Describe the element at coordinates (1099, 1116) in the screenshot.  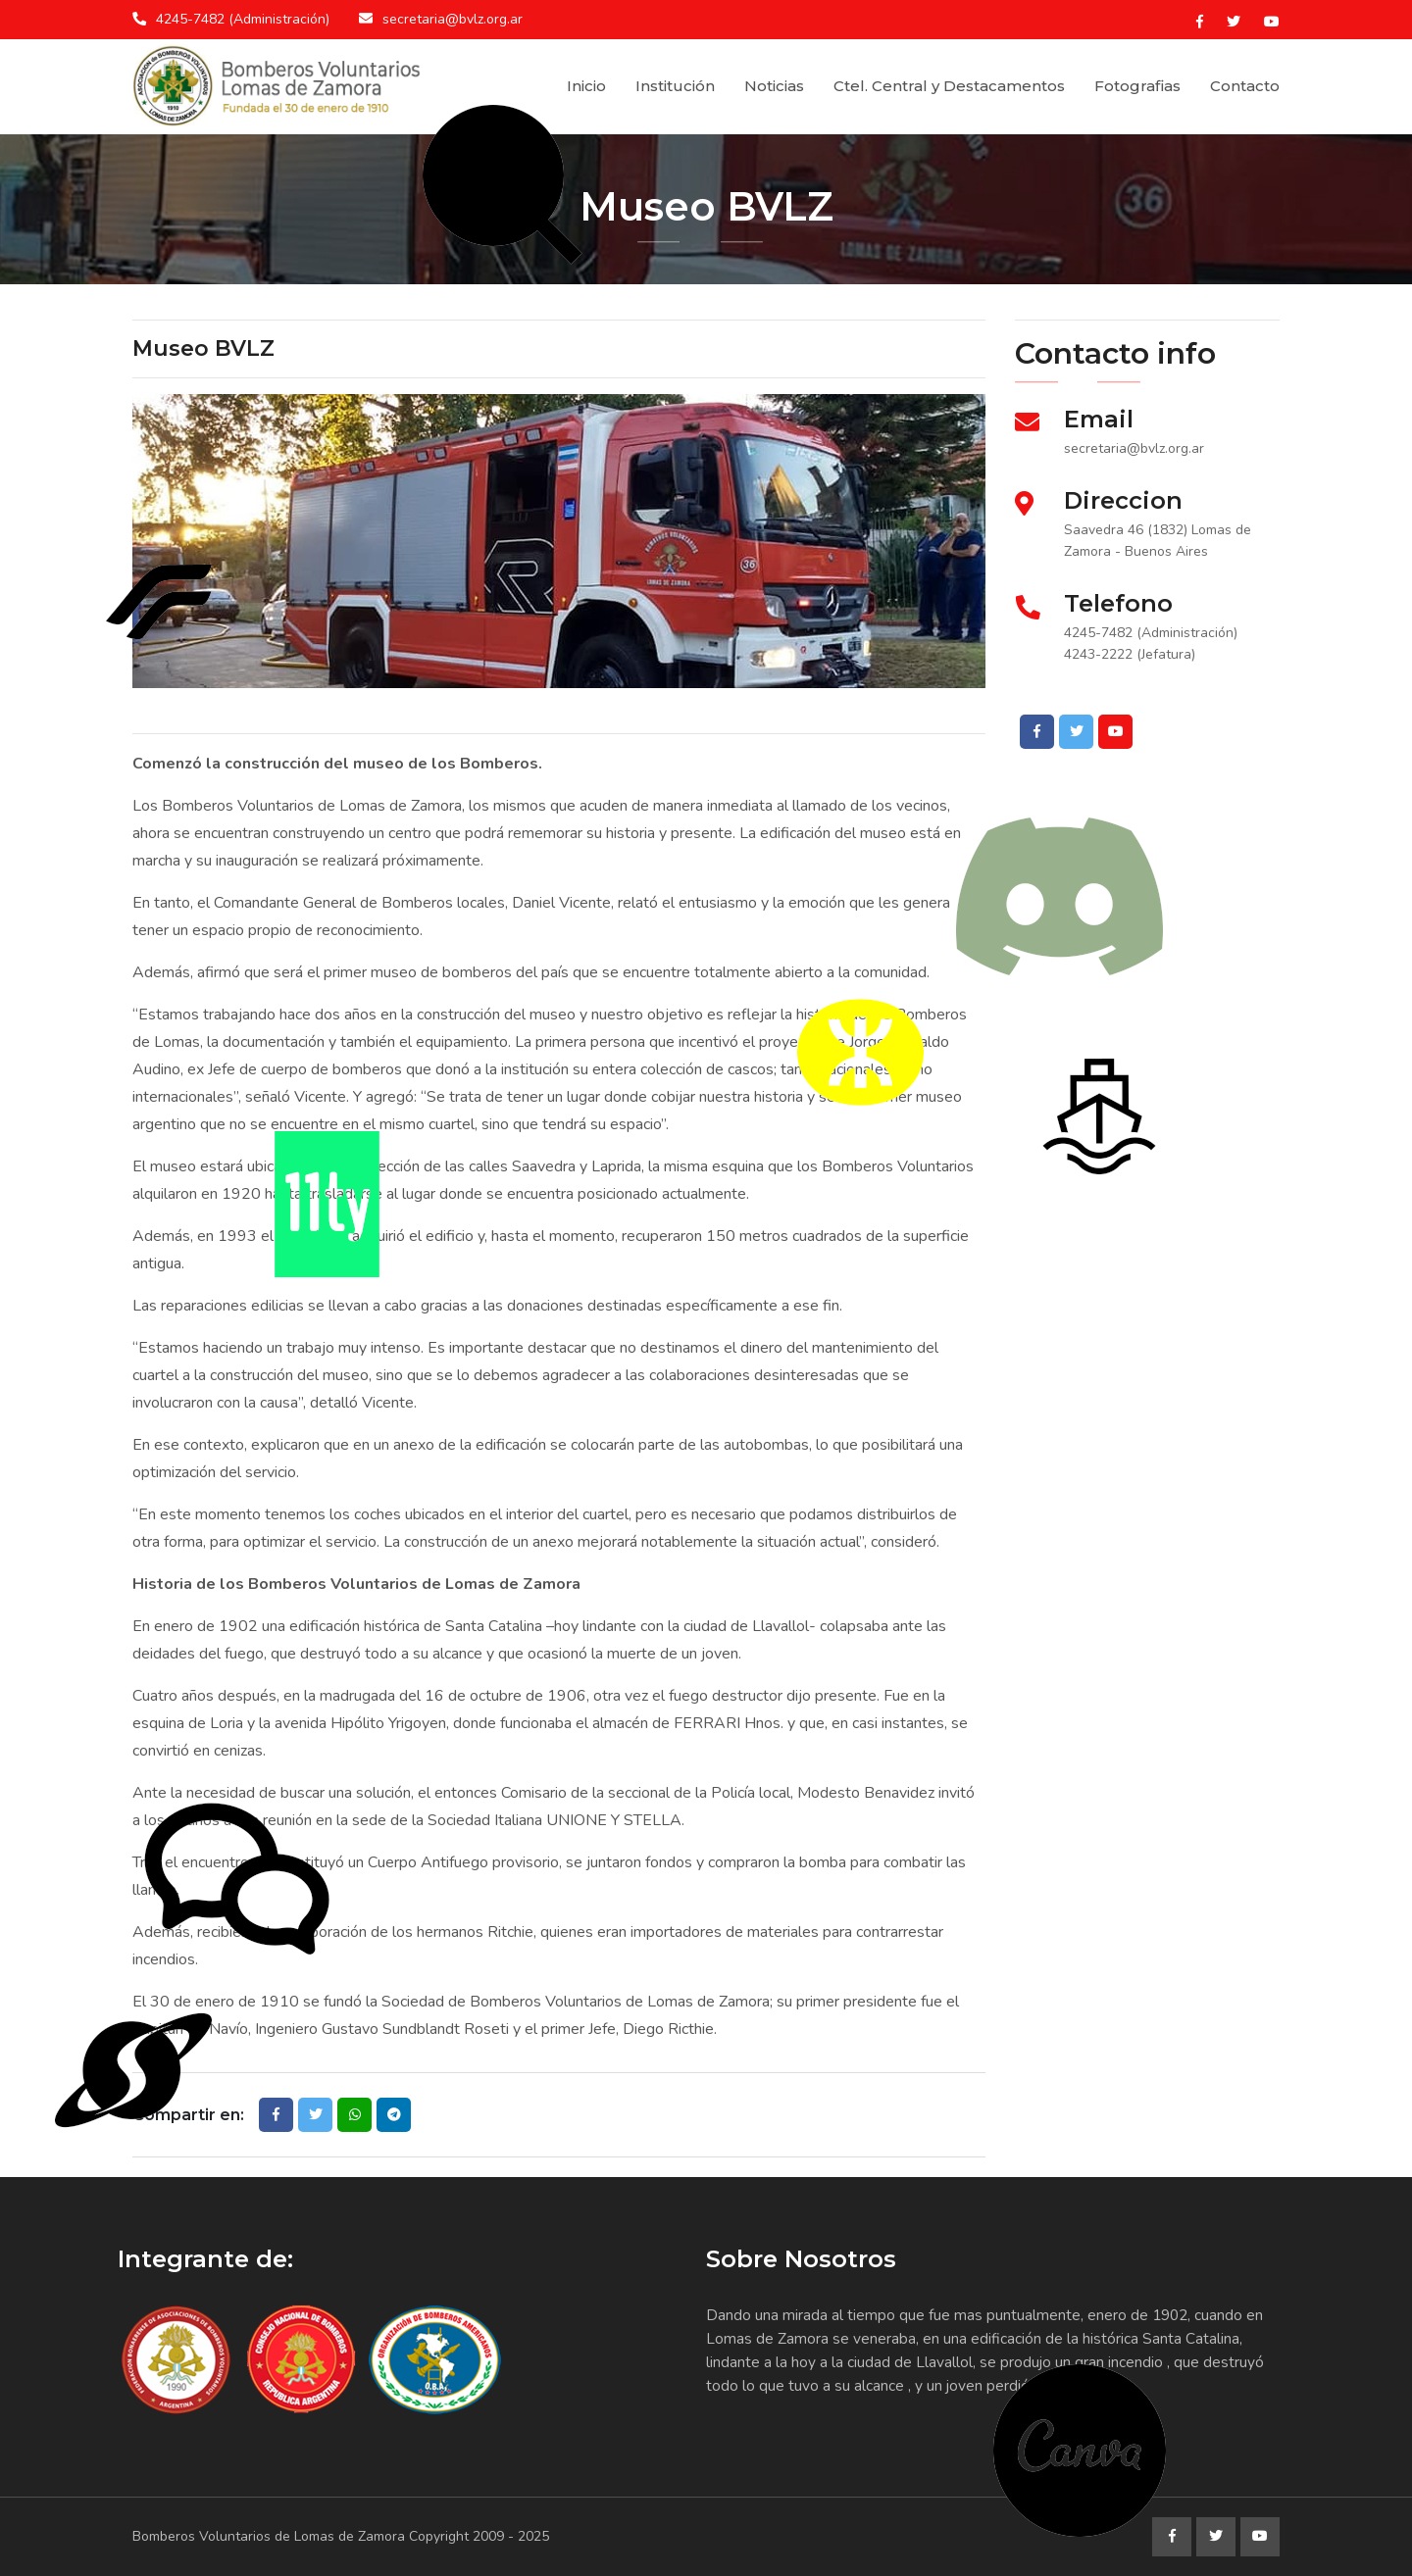
I see `ImprovMX email forwarding service logo` at that location.